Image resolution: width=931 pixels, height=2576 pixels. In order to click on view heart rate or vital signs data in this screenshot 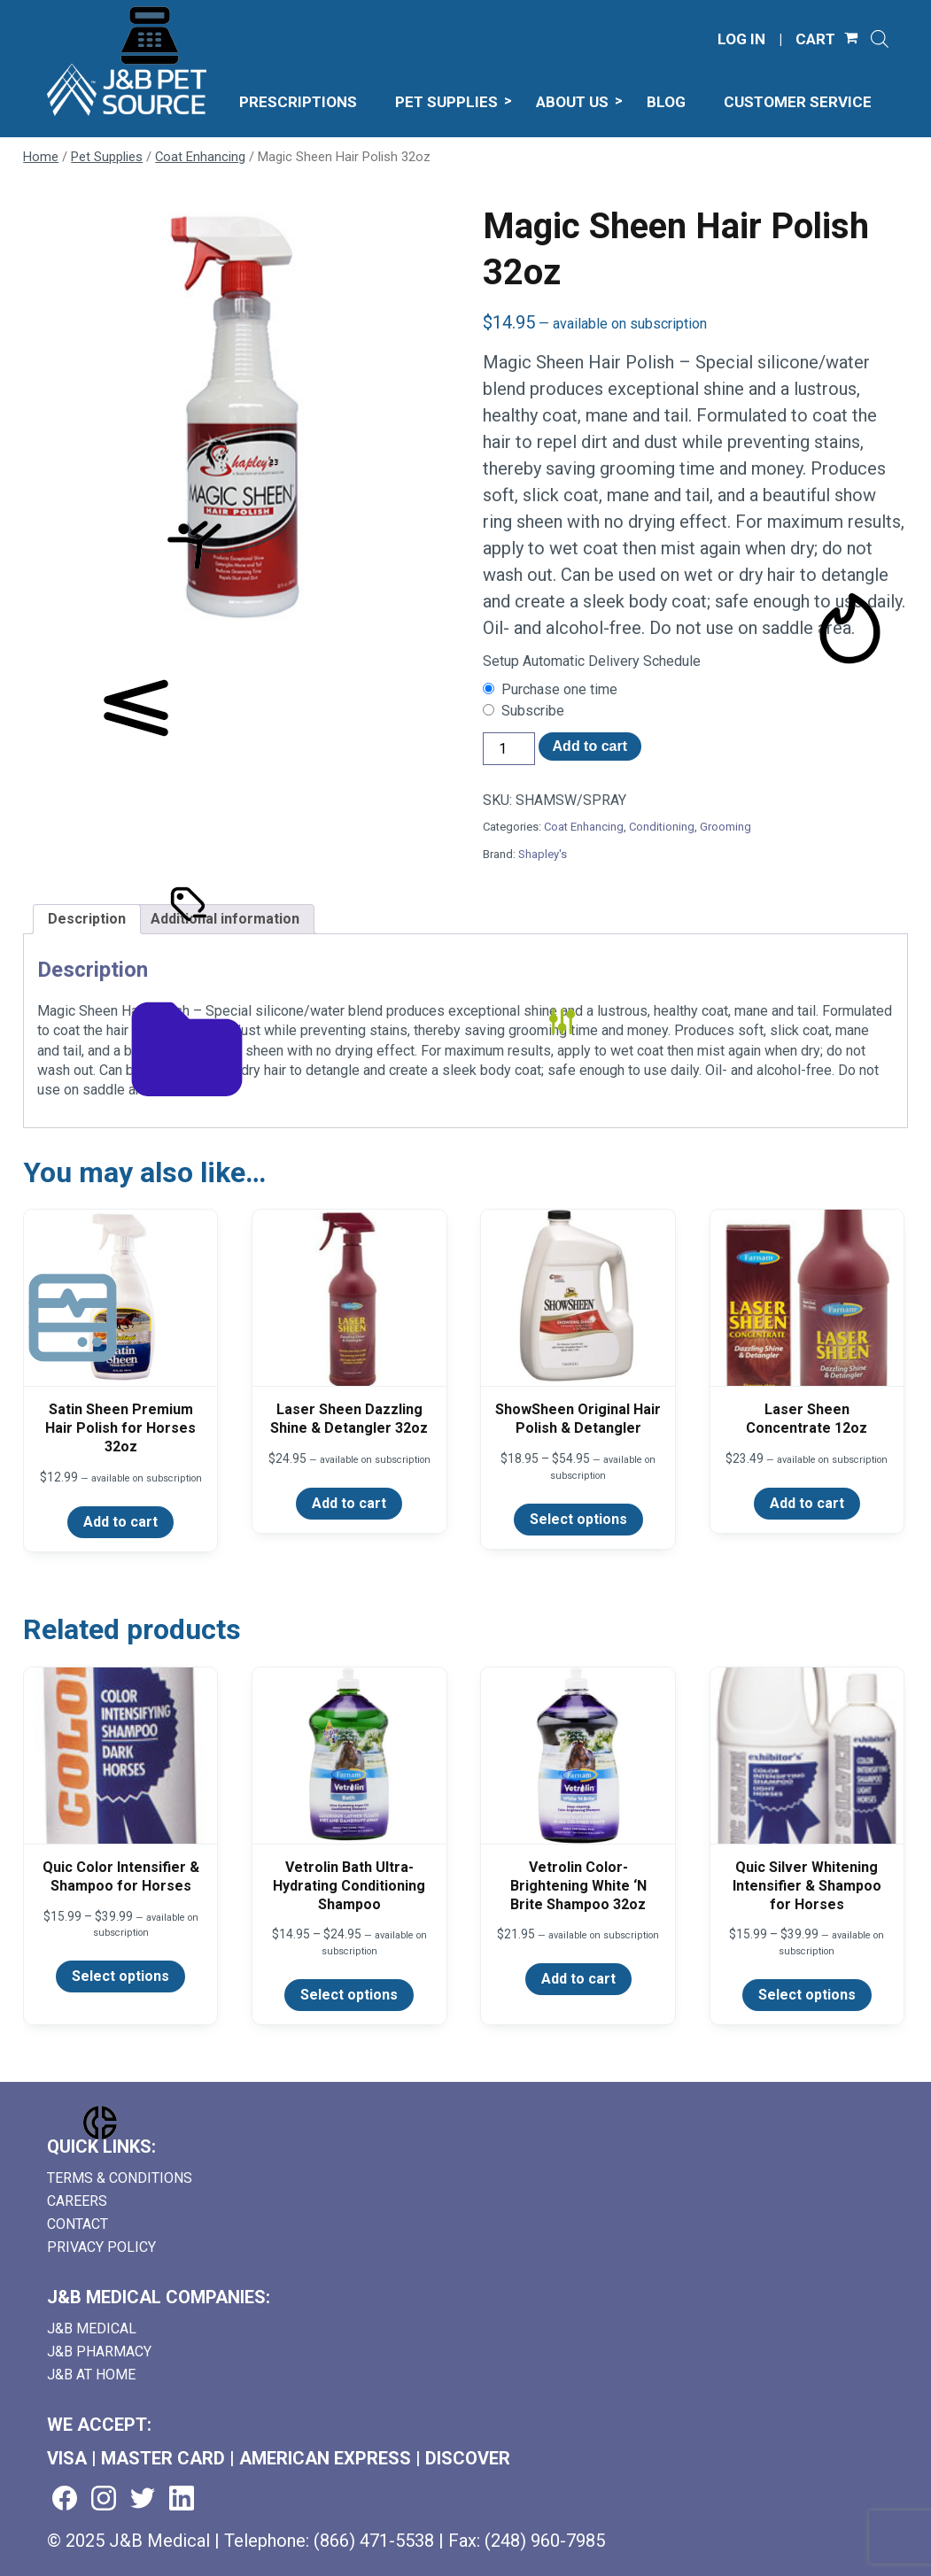, I will do `click(73, 1318)`.